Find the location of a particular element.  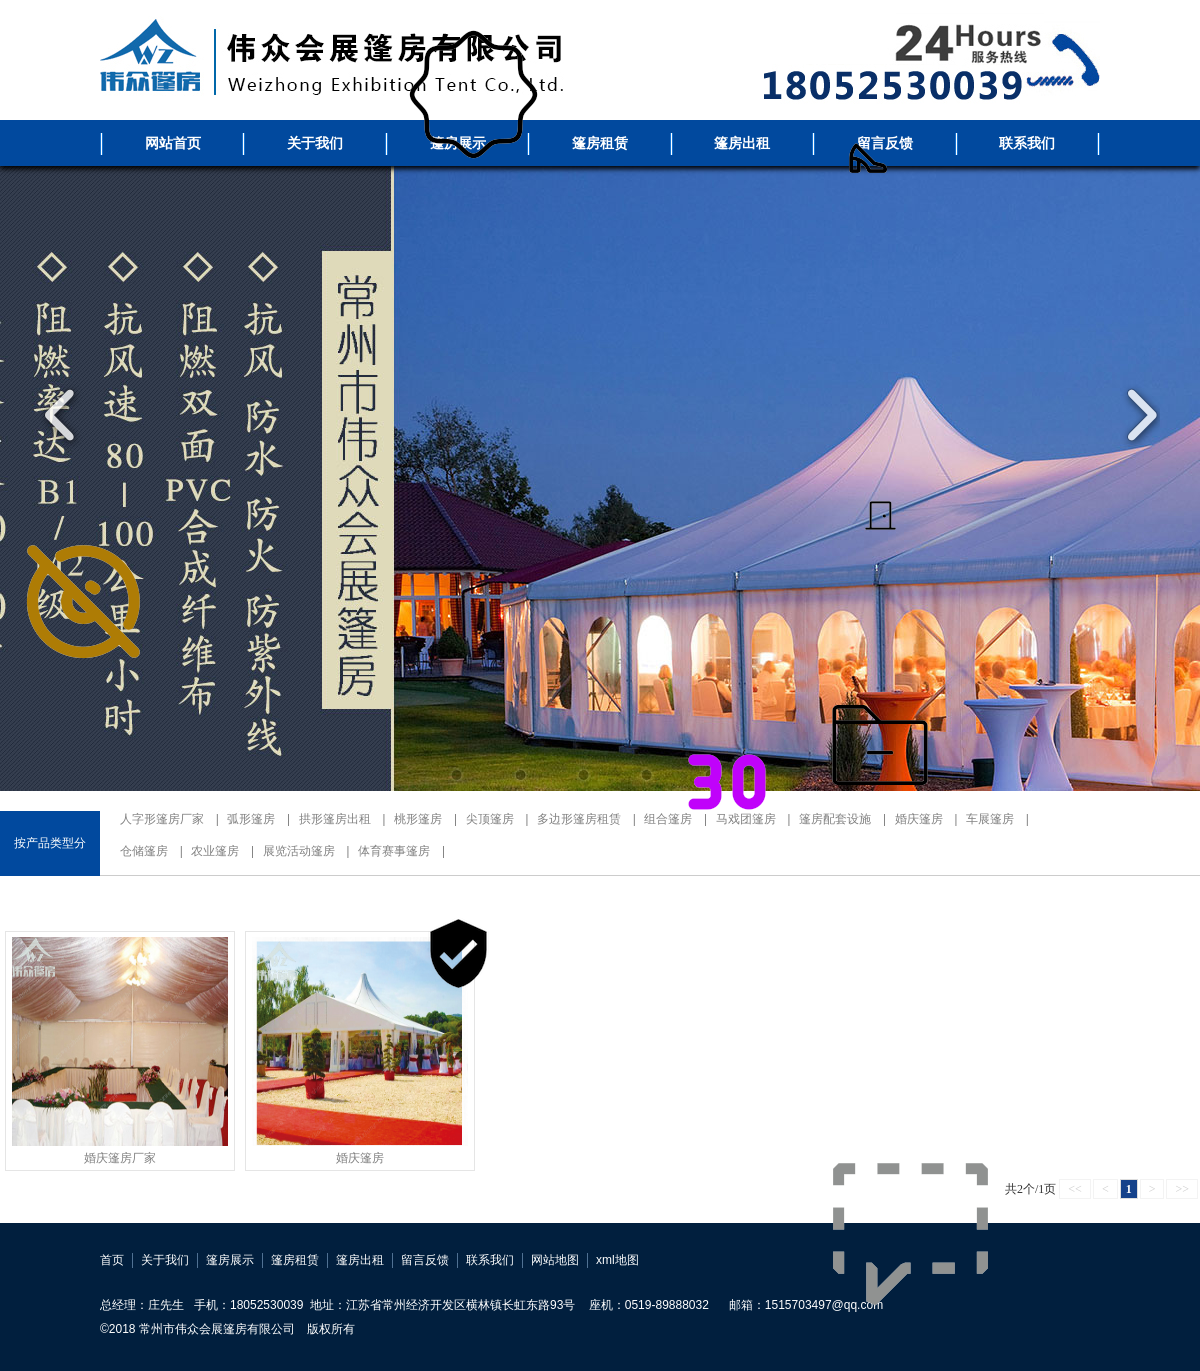

exit or log out of the application is located at coordinates (880, 515).